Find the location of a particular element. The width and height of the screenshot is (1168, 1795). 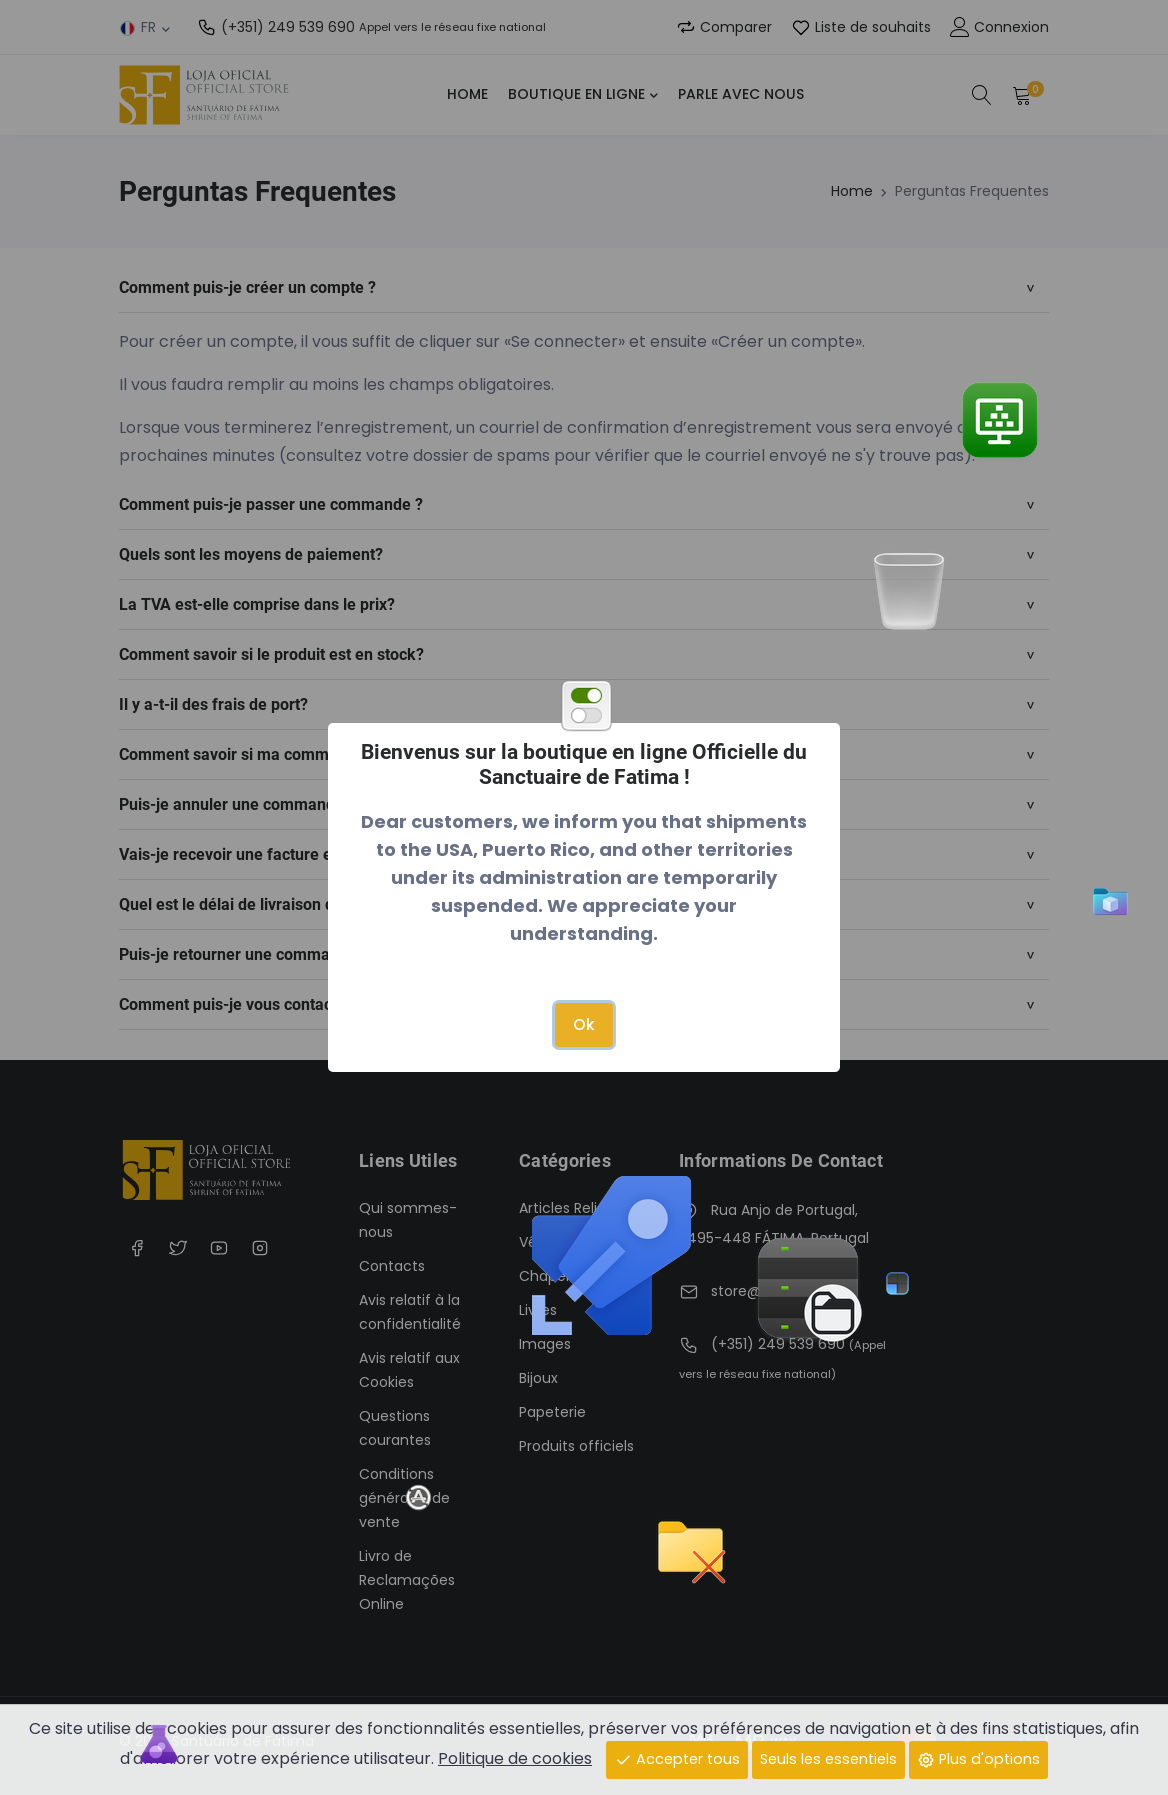

delete a folder is located at coordinates (690, 1548).